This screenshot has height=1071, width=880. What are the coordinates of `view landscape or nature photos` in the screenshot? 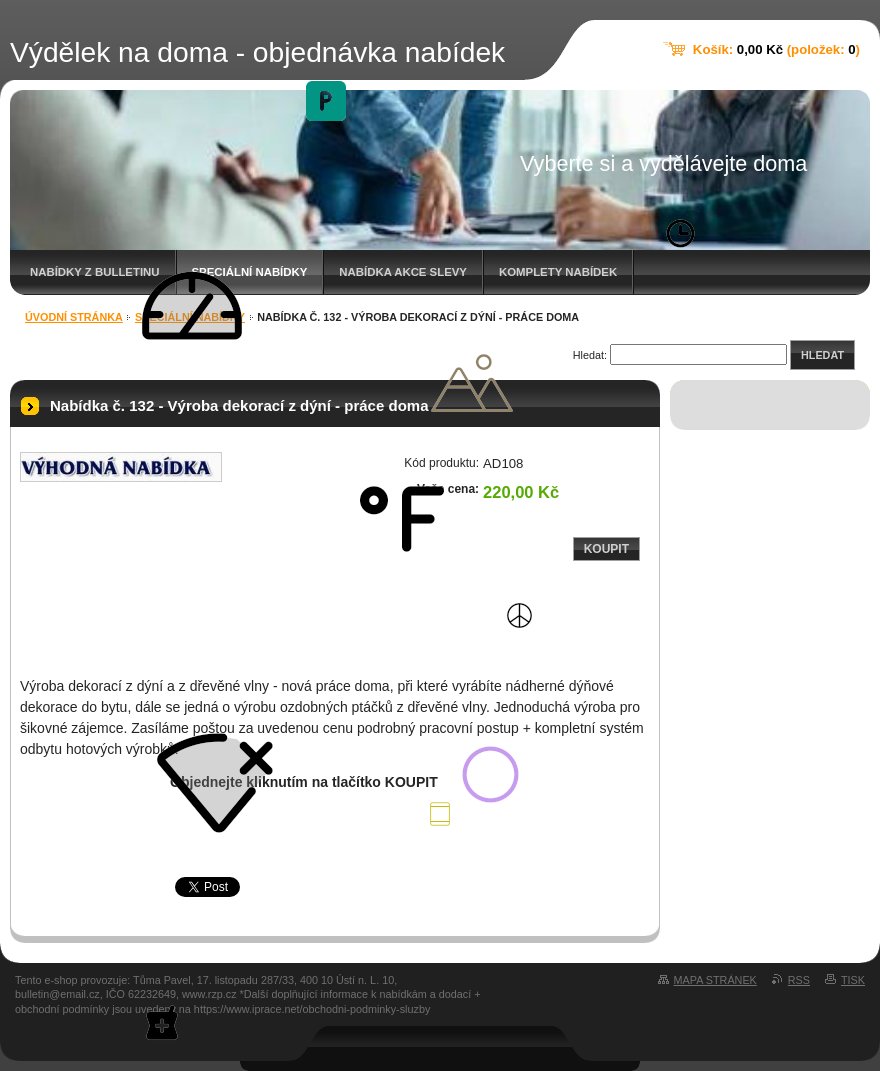 It's located at (472, 387).